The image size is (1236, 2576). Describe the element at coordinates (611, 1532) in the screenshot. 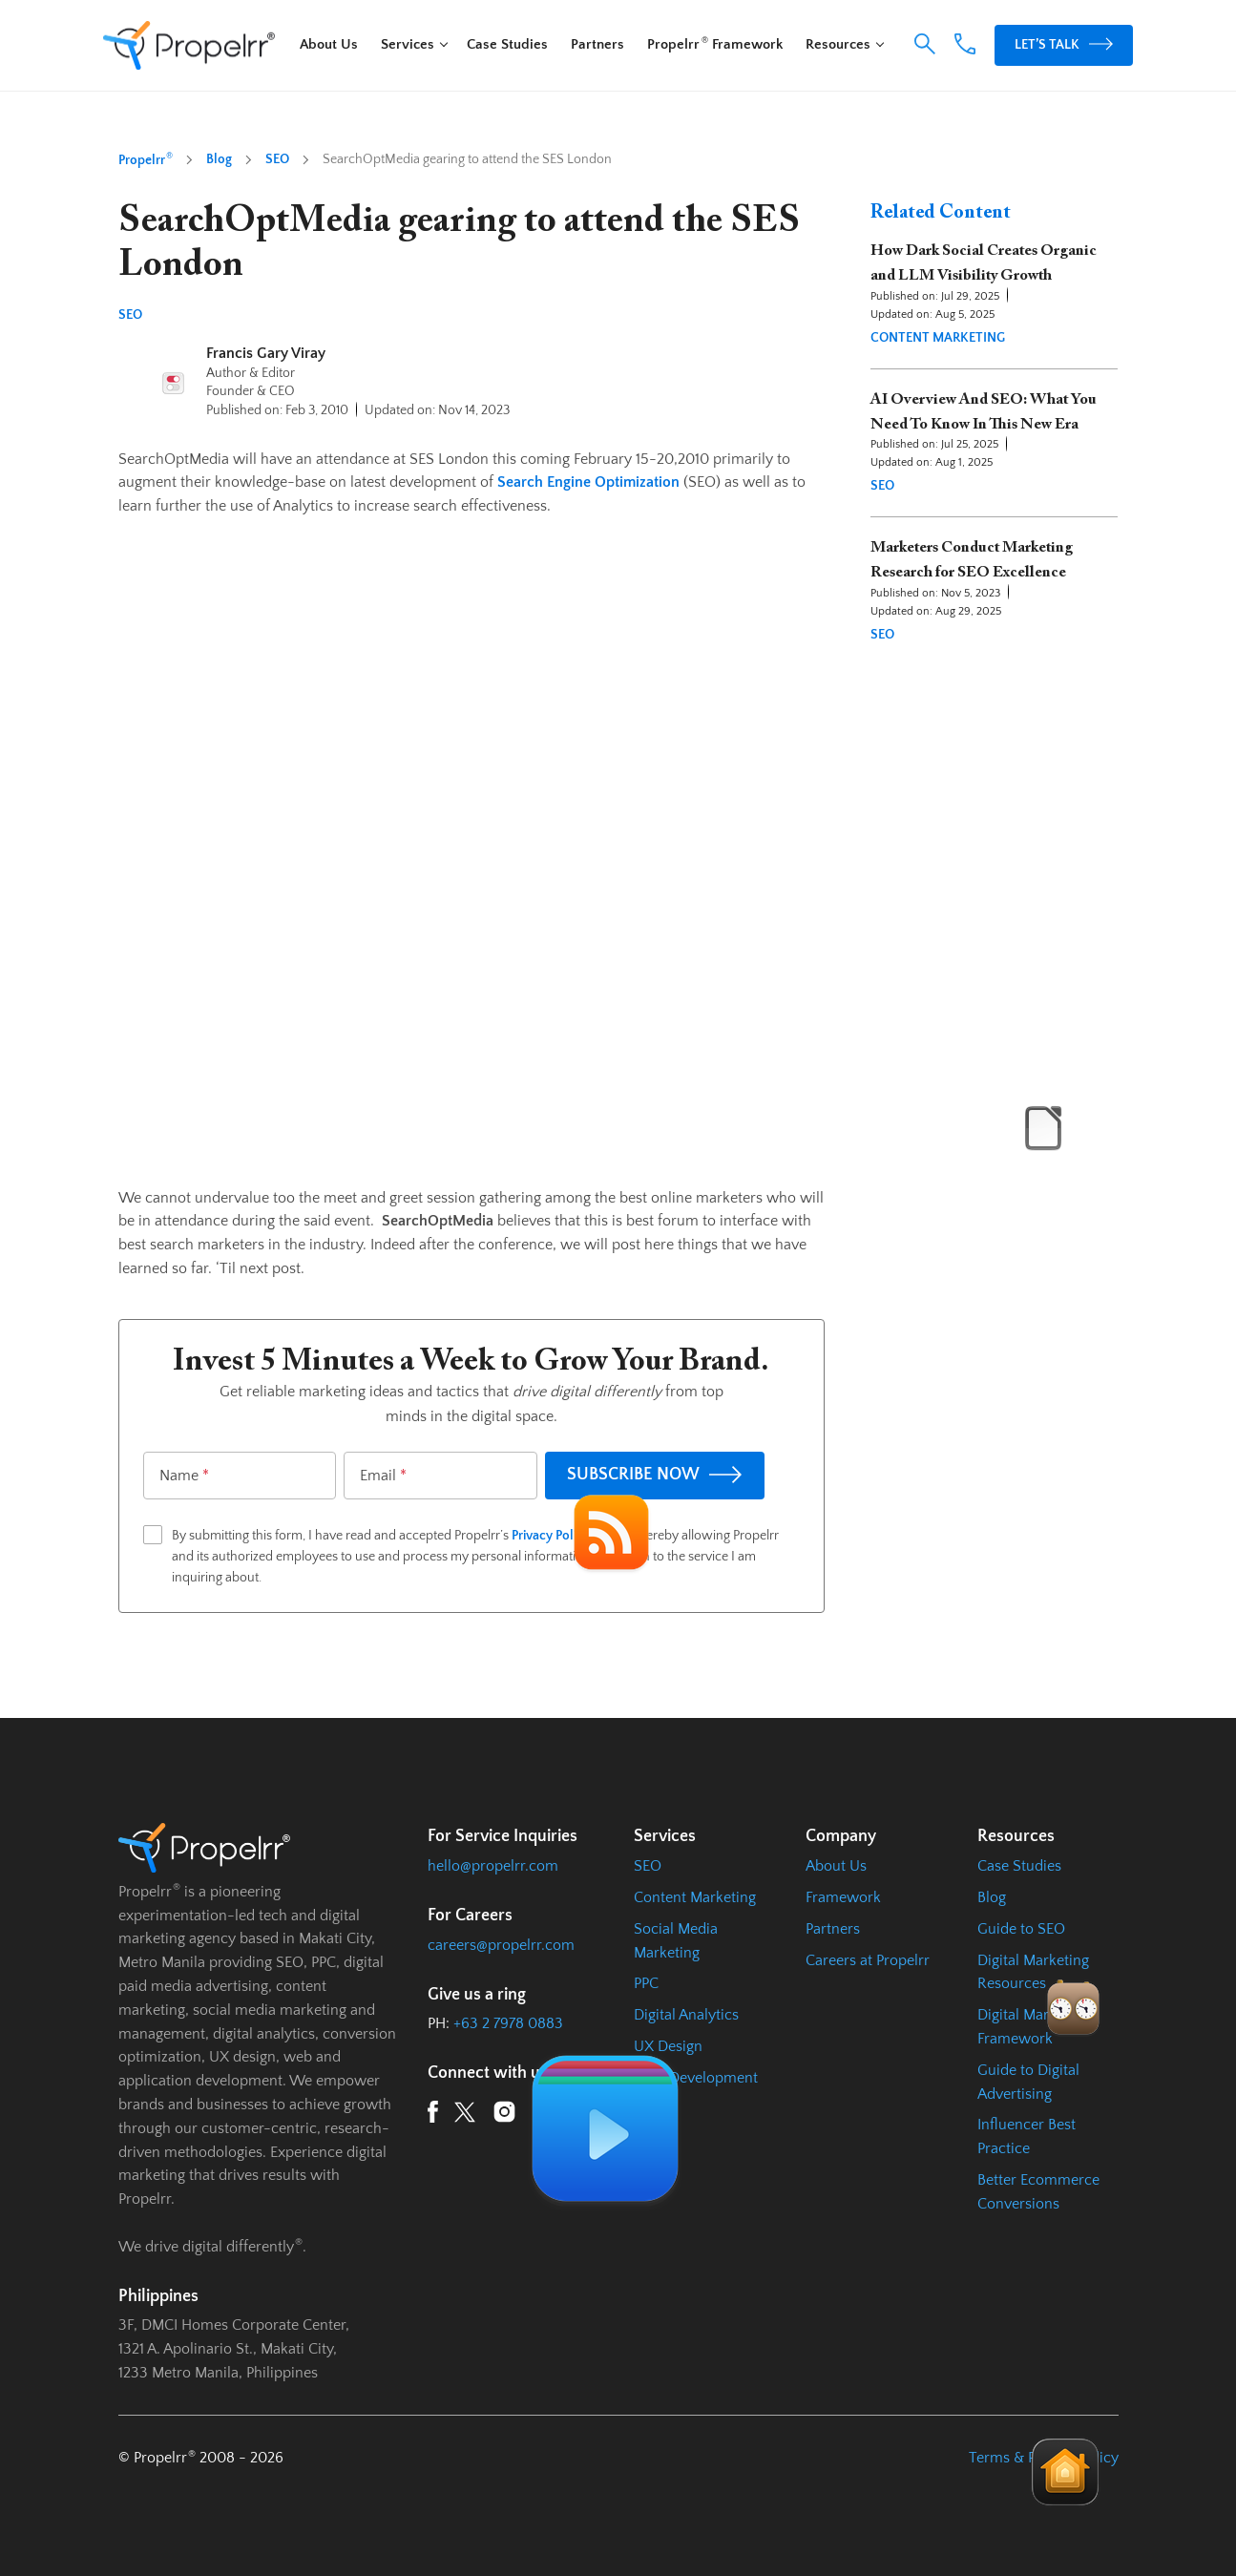

I see `open rss feed reader app` at that location.